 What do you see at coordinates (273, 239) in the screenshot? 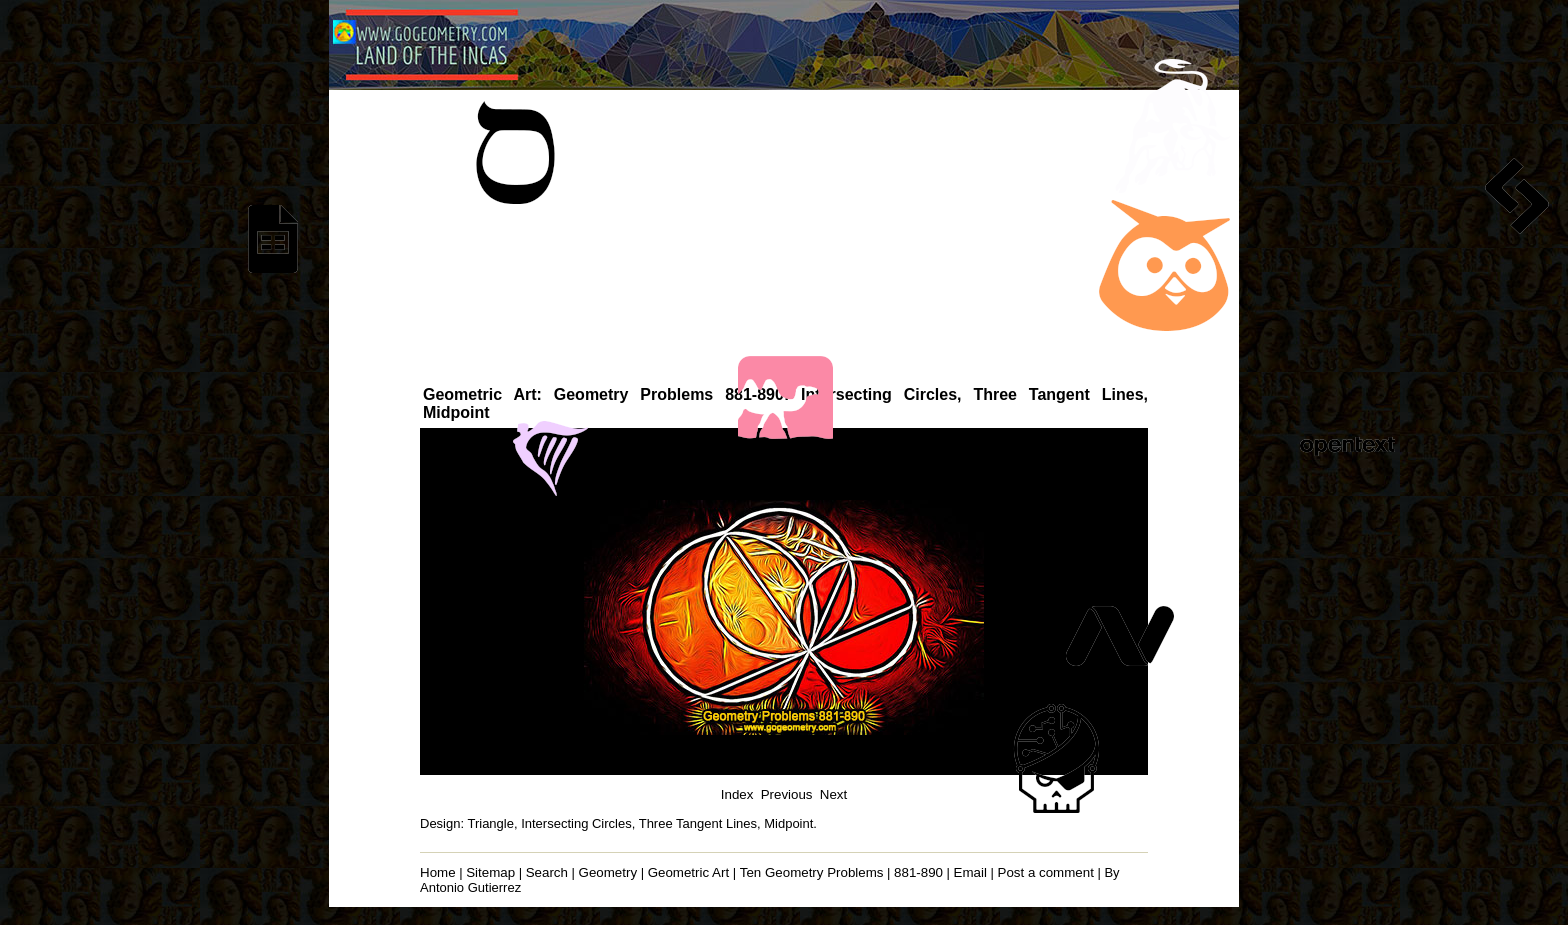
I see `open Google Sheets` at bounding box center [273, 239].